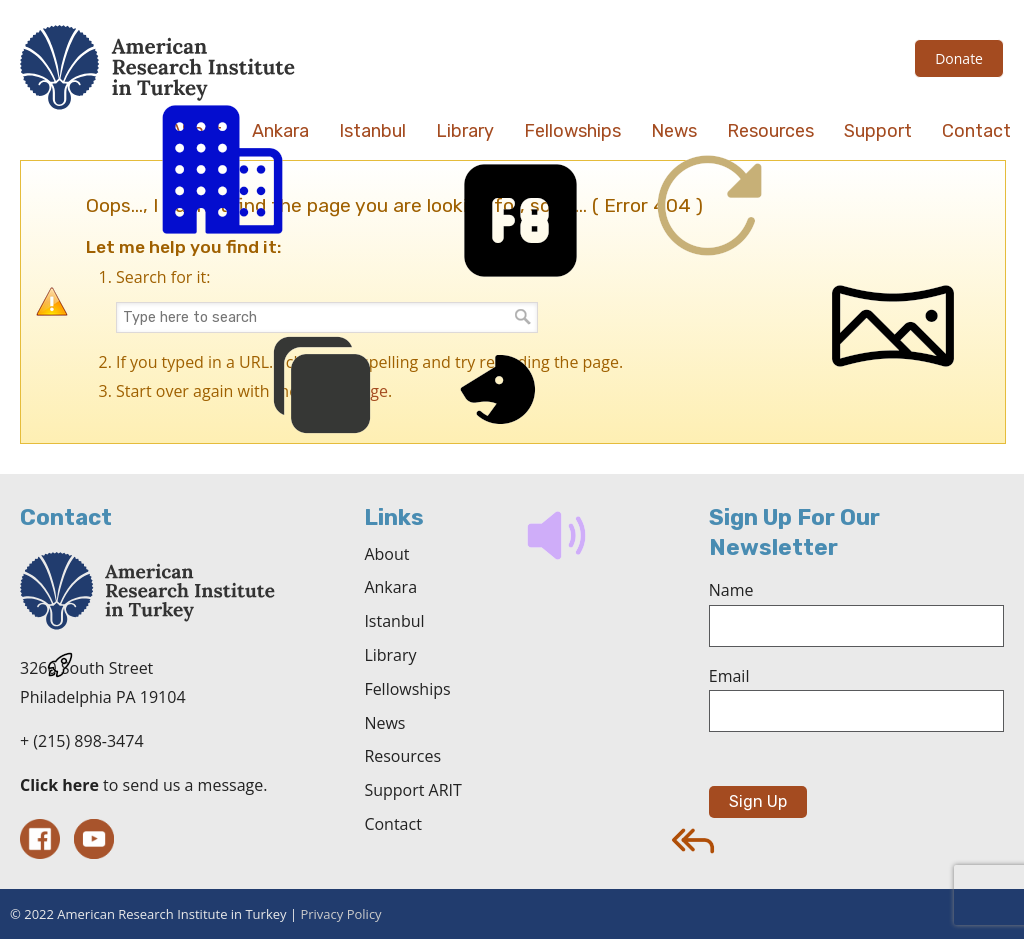 The width and height of the screenshot is (1024, 939). Describe the element at coordinates (711, 205) in the screenshot. I see `refresh the current page or content` at that location.